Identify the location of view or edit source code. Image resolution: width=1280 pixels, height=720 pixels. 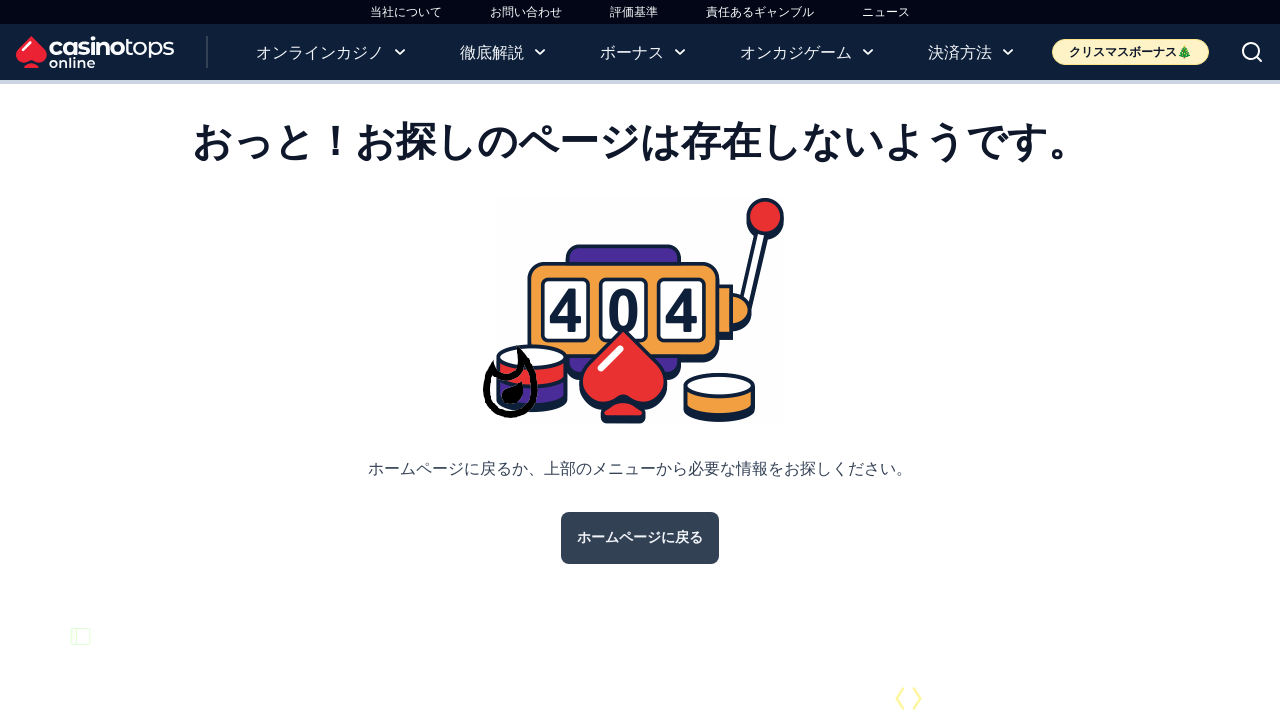
(908, 698).